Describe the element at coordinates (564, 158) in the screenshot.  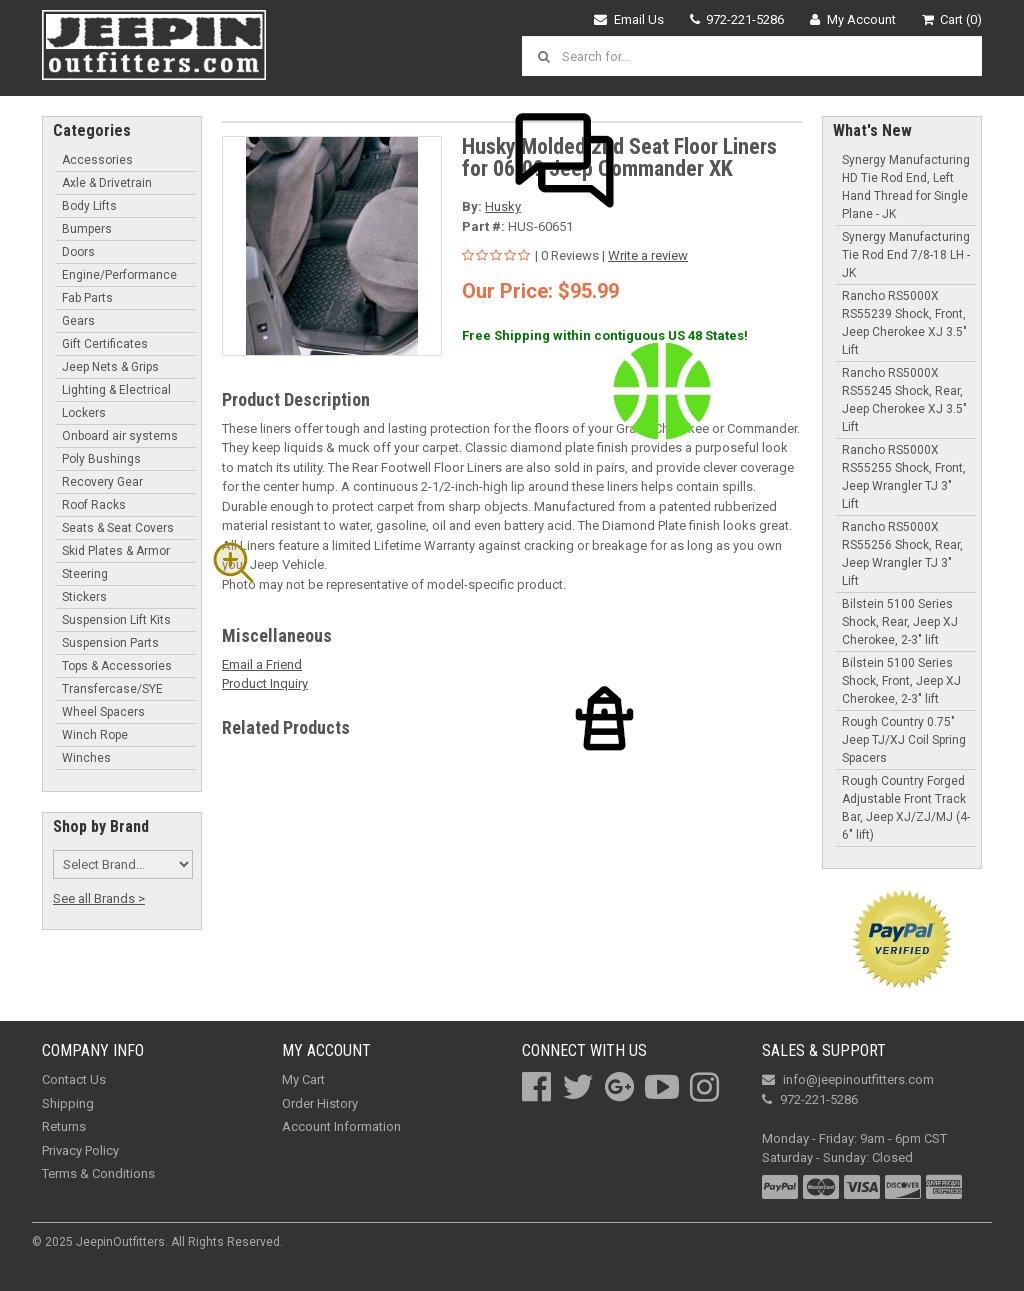
I see `open your conversations` at that location.